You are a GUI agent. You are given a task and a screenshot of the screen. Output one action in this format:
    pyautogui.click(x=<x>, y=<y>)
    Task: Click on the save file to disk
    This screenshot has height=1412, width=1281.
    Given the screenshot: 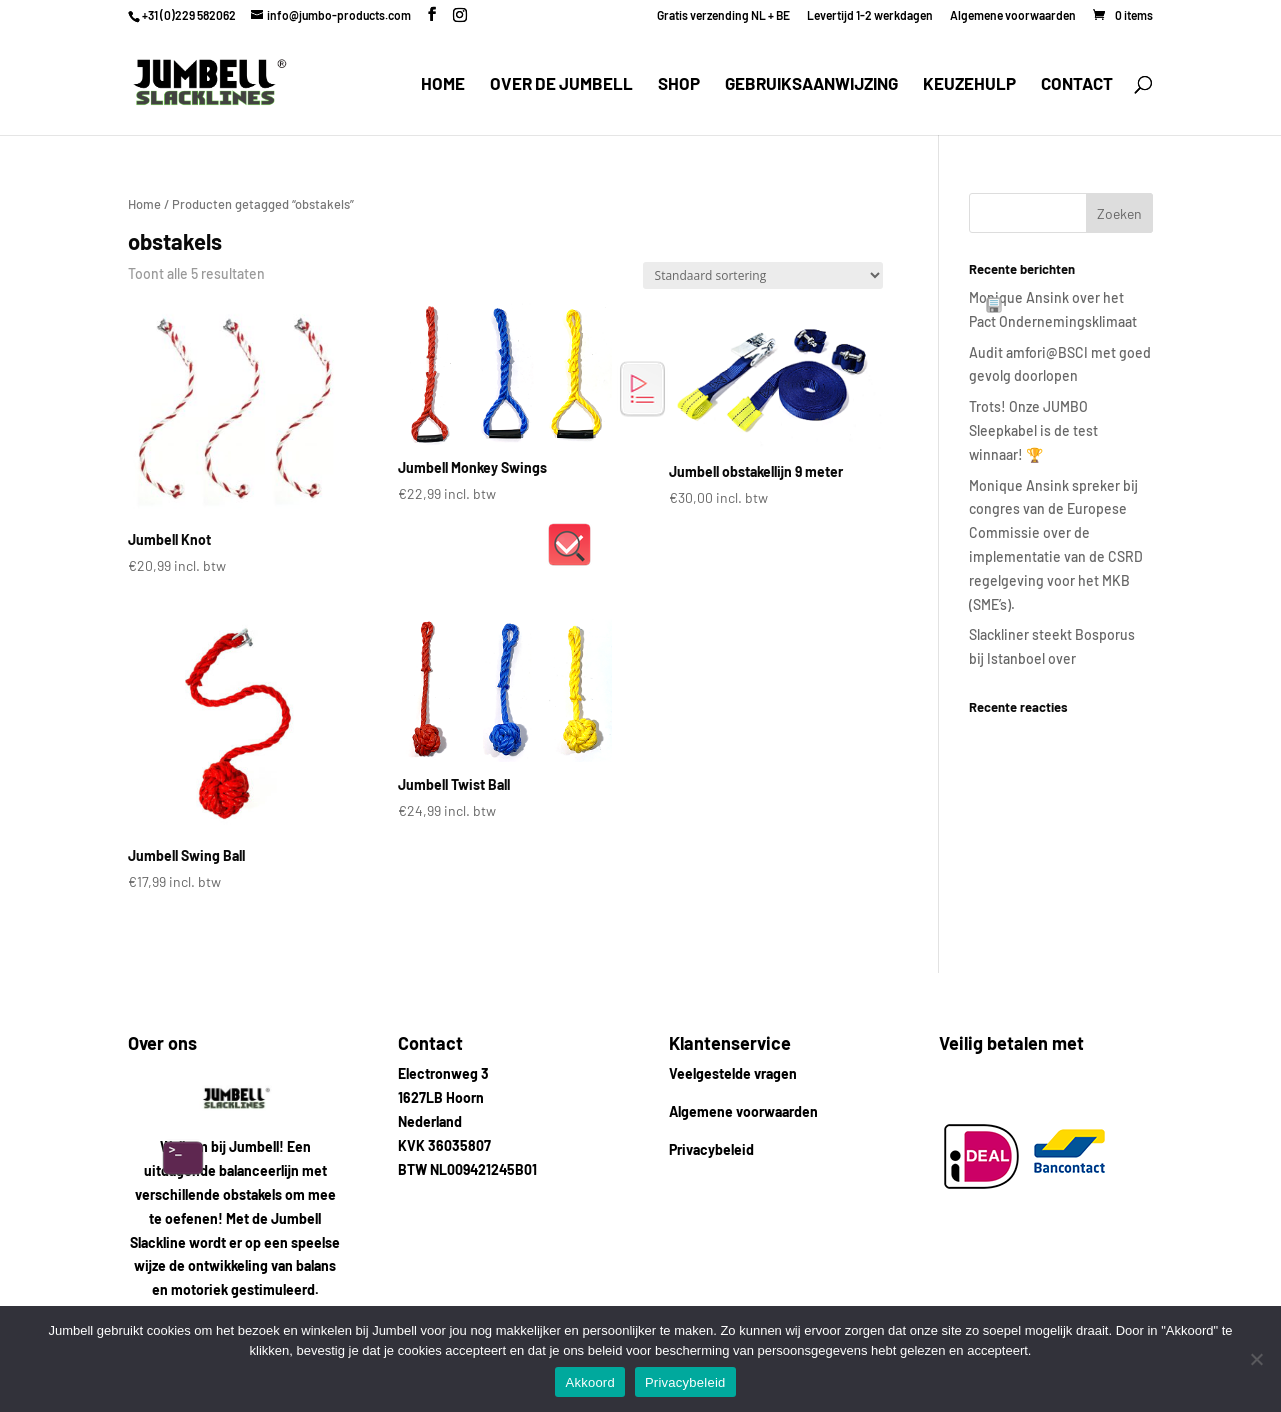 What is the action you would take?
    pyautogui.click(x=994, y=305)
    